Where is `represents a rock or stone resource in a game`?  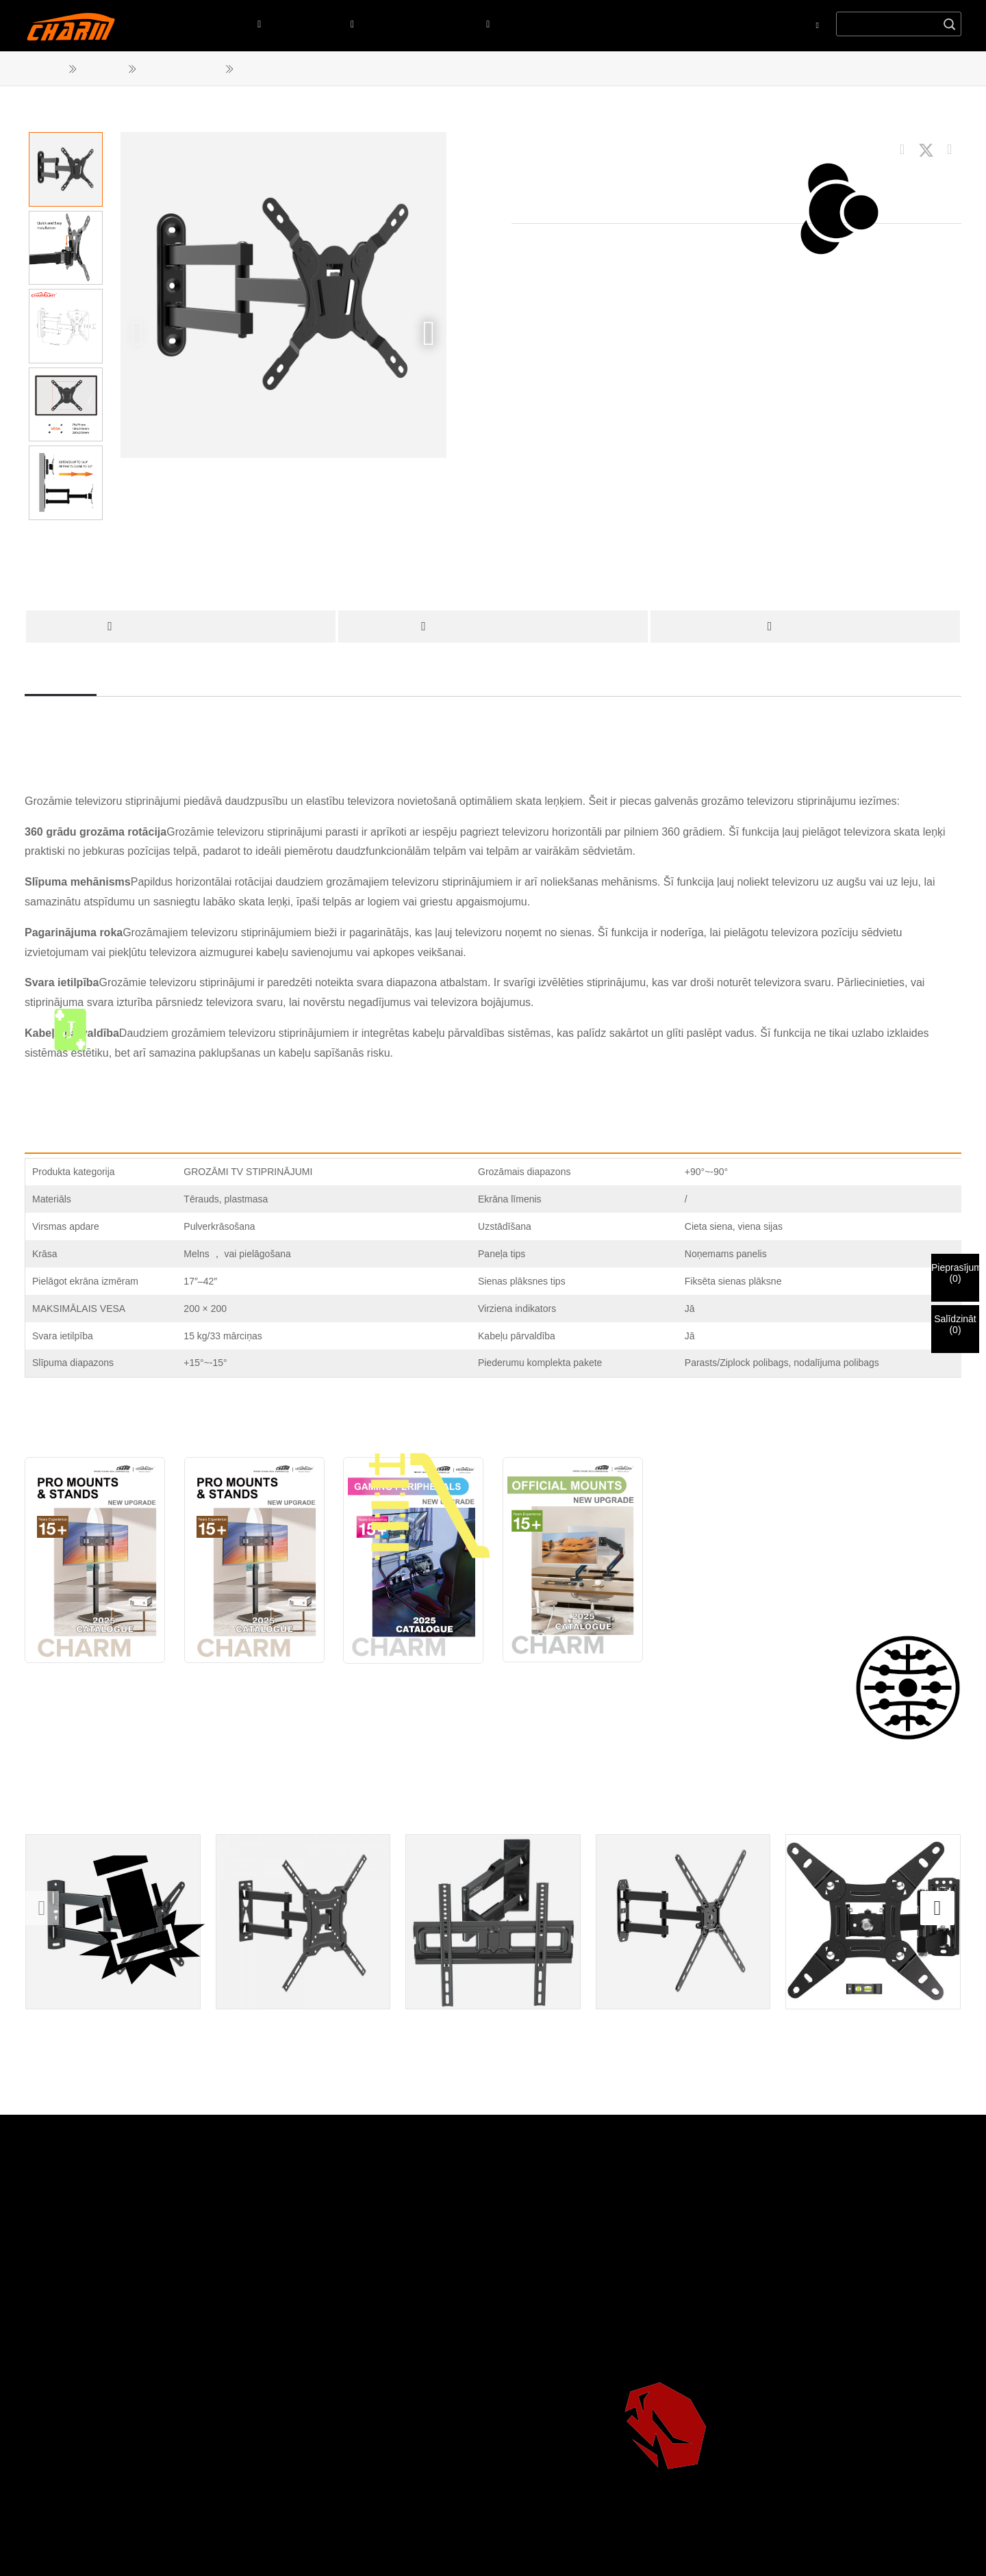 represents a rock or stone resource in a game is located at coordinates (665, 2425).